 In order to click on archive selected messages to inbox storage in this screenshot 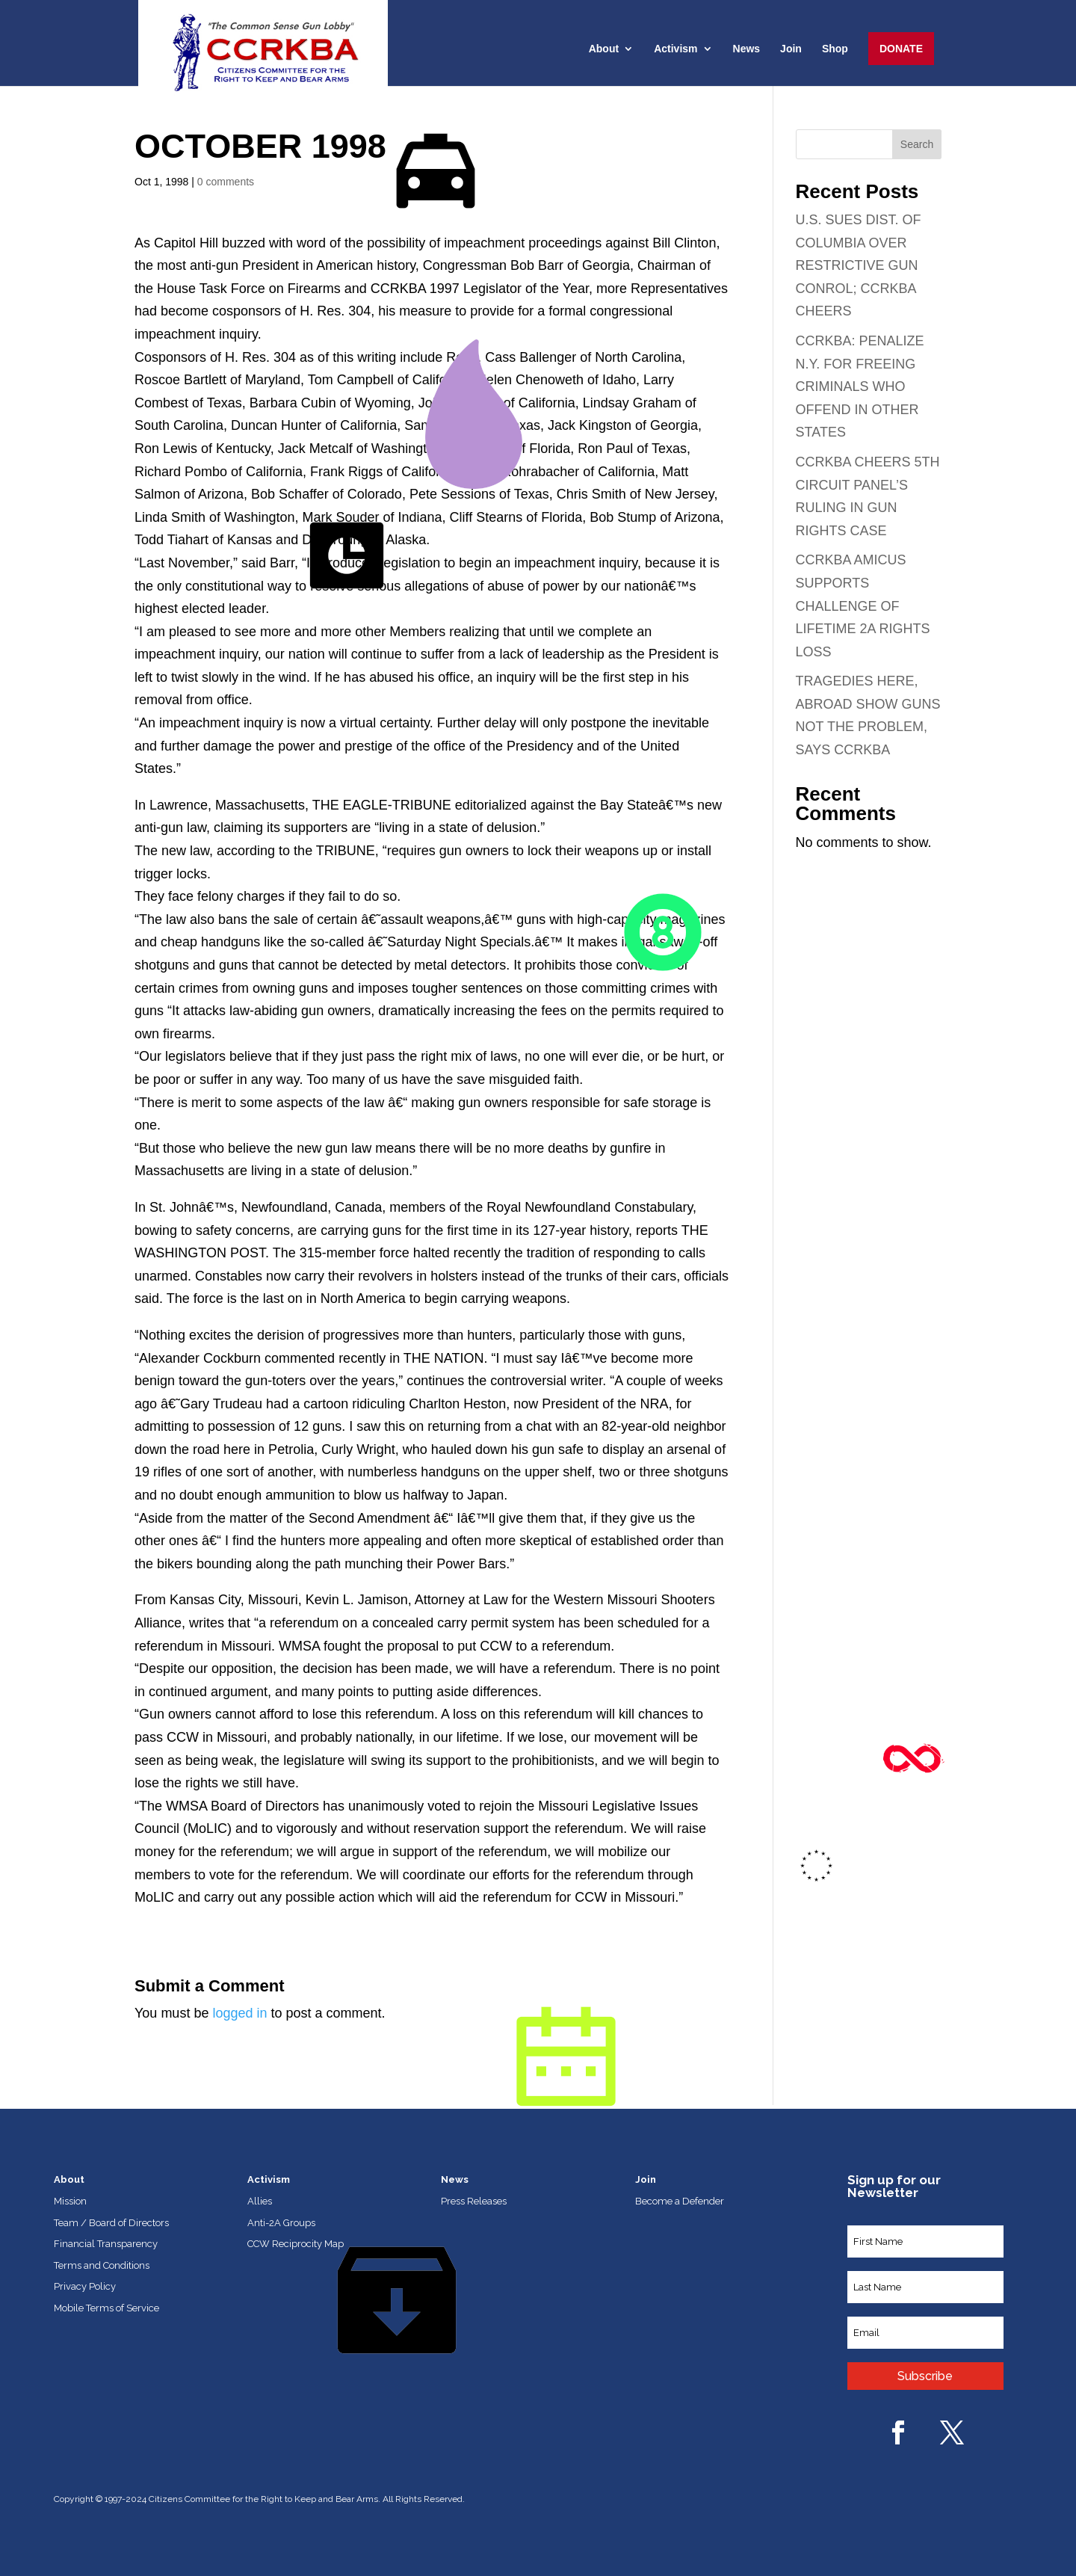, I will do `click(397, 2300)`.